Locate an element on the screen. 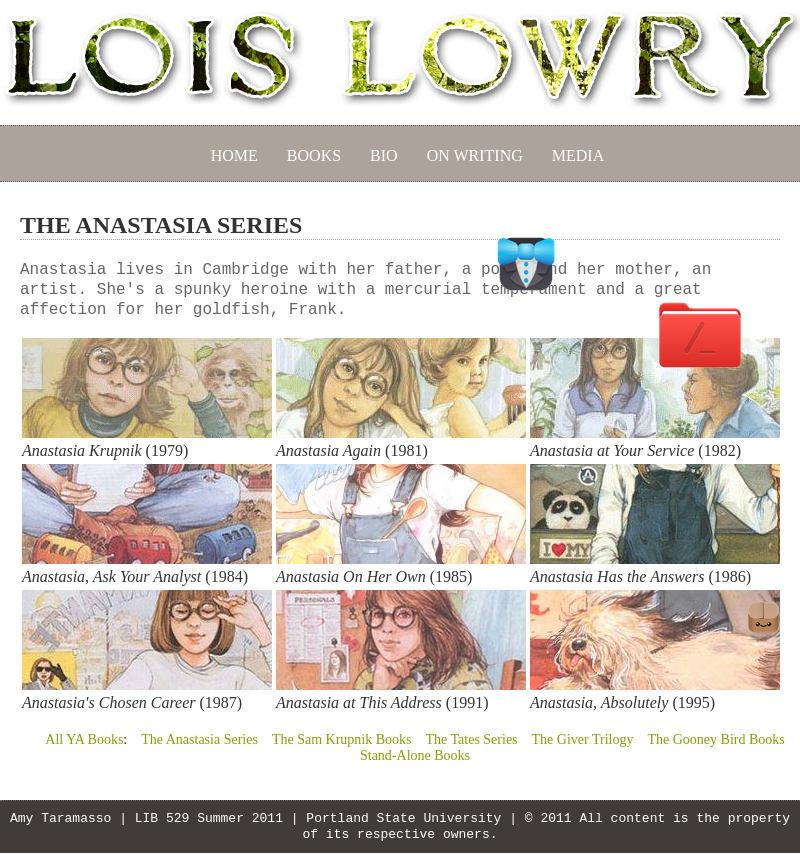  open butler app is located at coordinates (526, 264).